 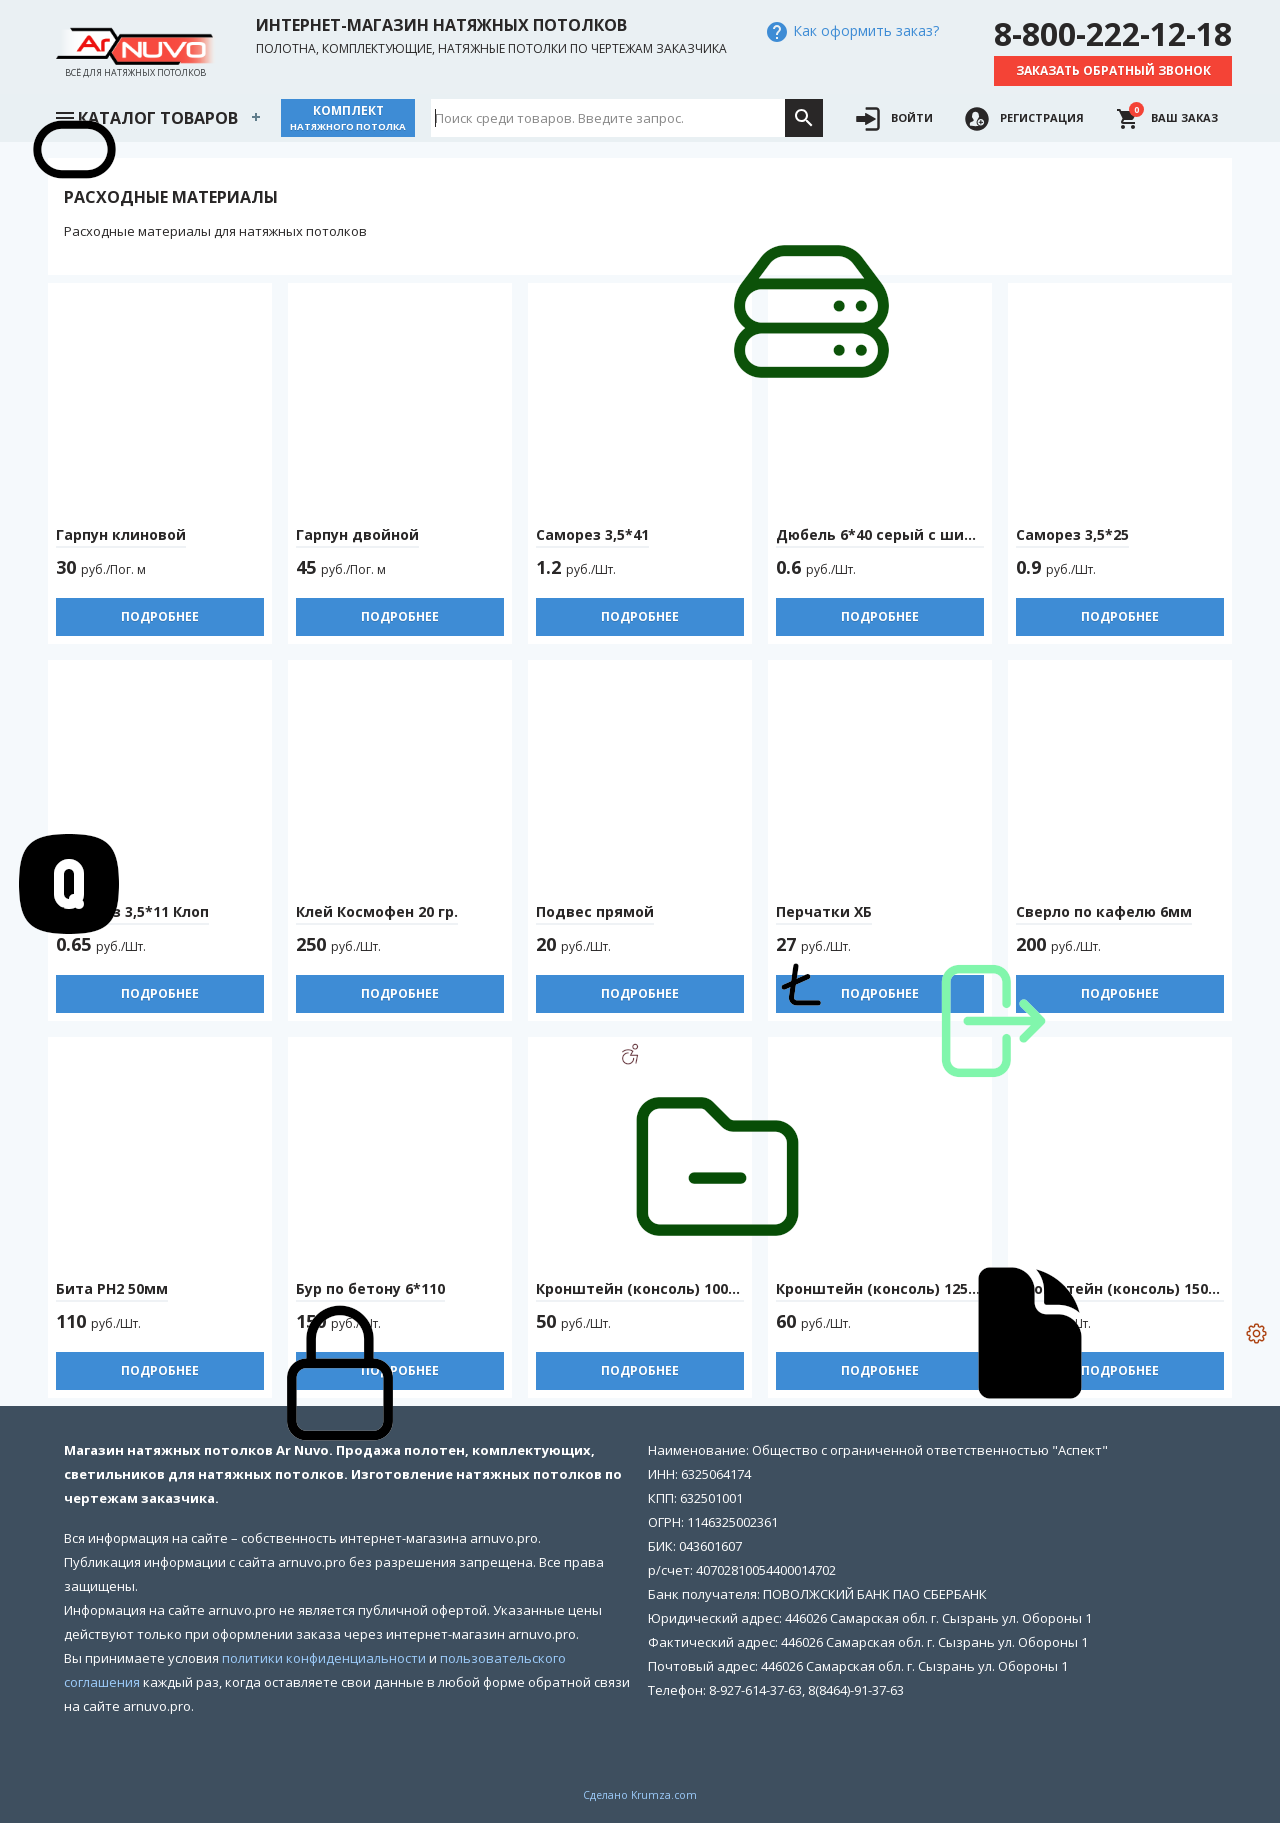 What do you see at coordinates (811, 311) in the screenshot?
I see `view server infrastructure status` at bounding box center [811, 311].